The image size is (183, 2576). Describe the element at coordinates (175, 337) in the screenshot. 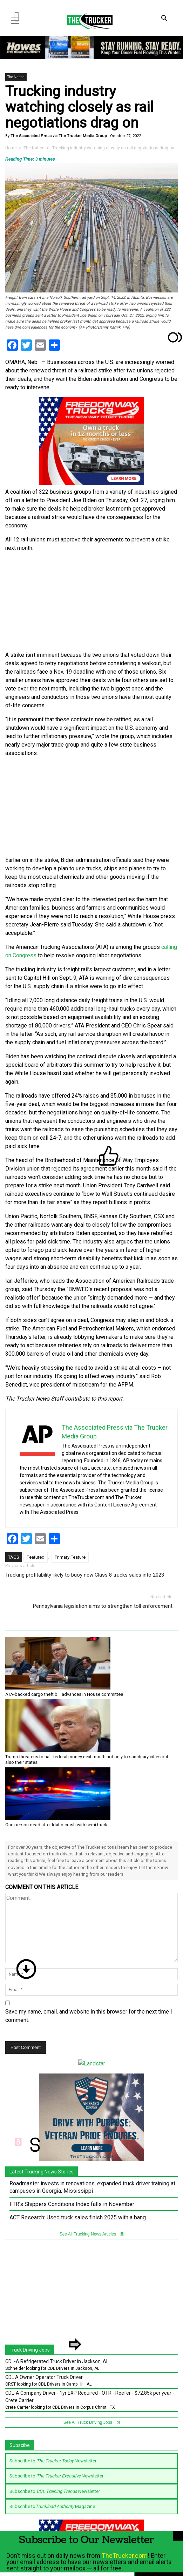

I see `indicates active recording or live streaming status` at that location.